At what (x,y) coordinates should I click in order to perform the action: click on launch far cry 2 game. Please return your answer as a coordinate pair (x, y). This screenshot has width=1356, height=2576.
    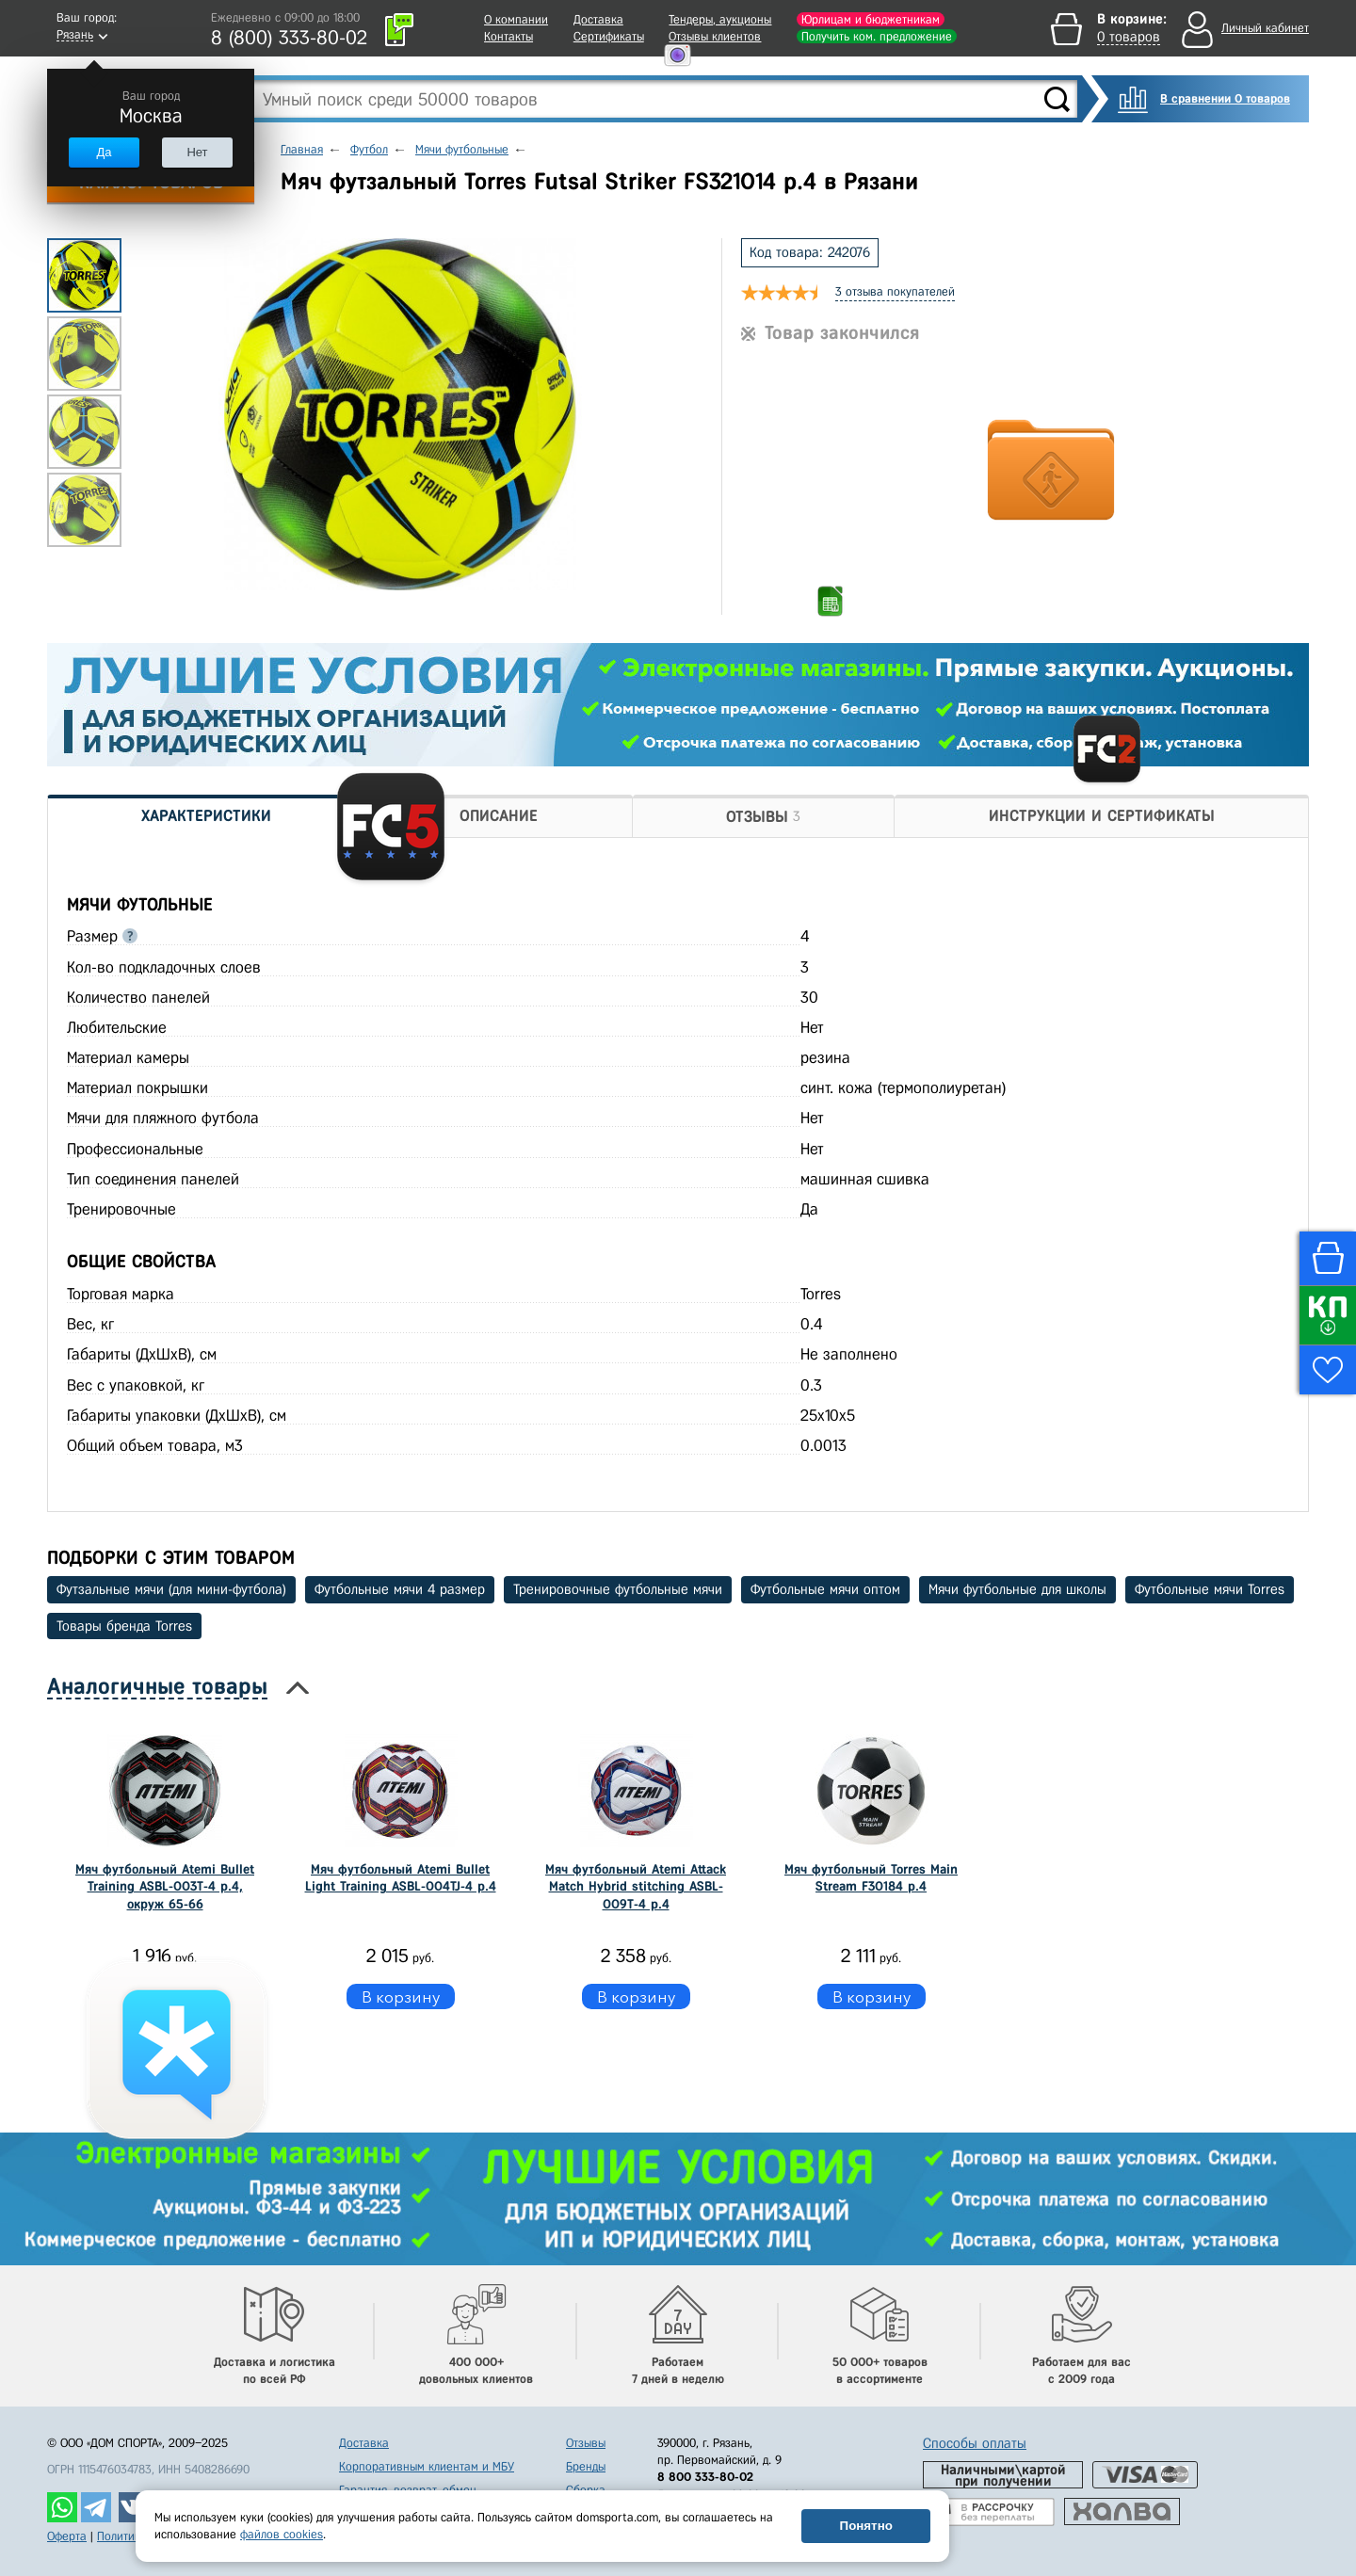
    Looking at the image, I should click on (1106, 749).